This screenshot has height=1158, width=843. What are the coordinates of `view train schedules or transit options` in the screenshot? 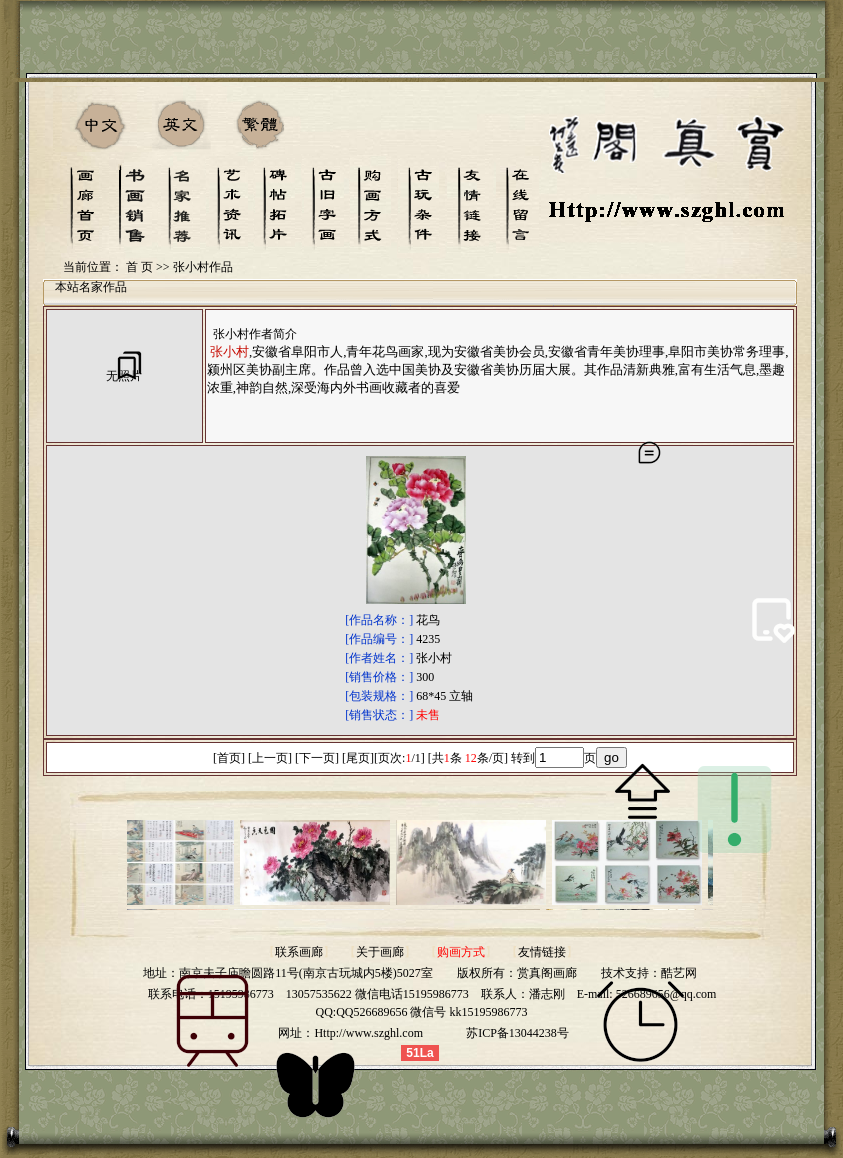 It's located at (212, 1017).